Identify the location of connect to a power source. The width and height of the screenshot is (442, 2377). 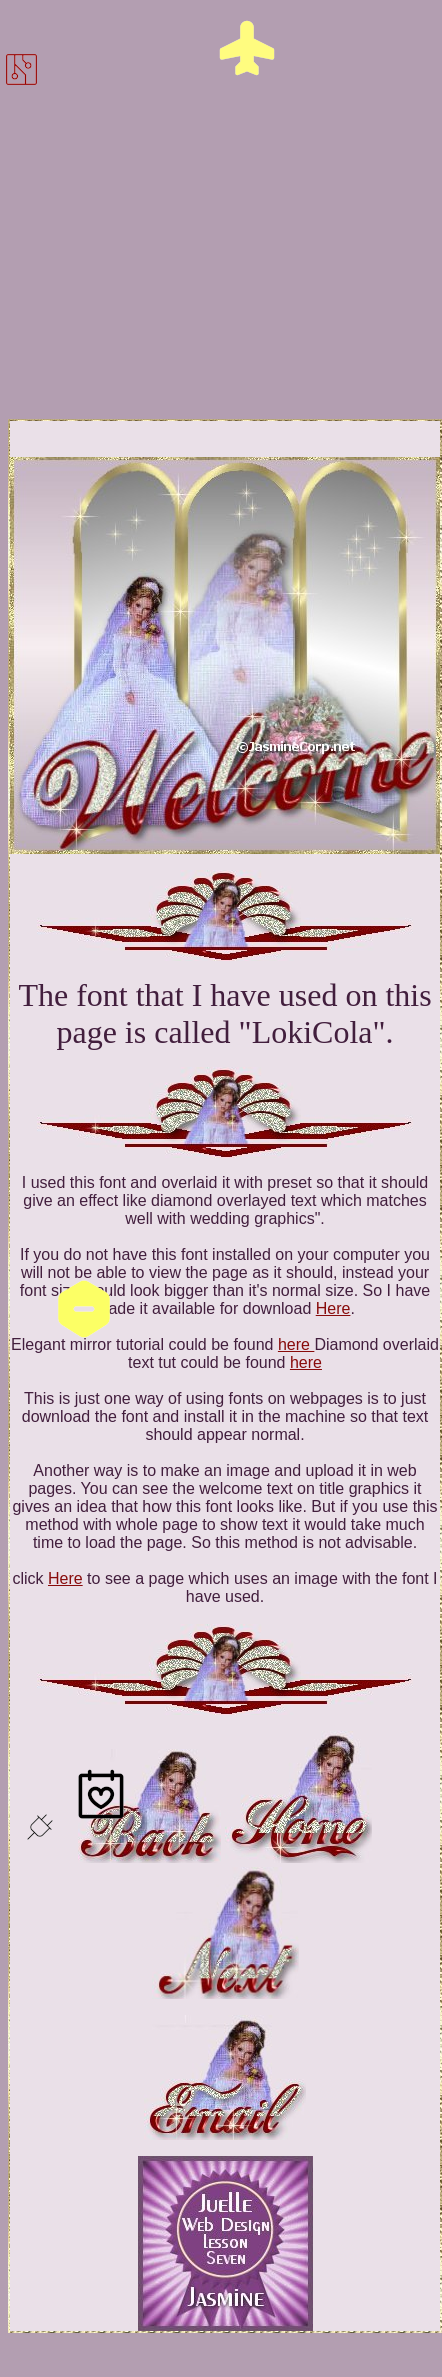
(39, 1827).